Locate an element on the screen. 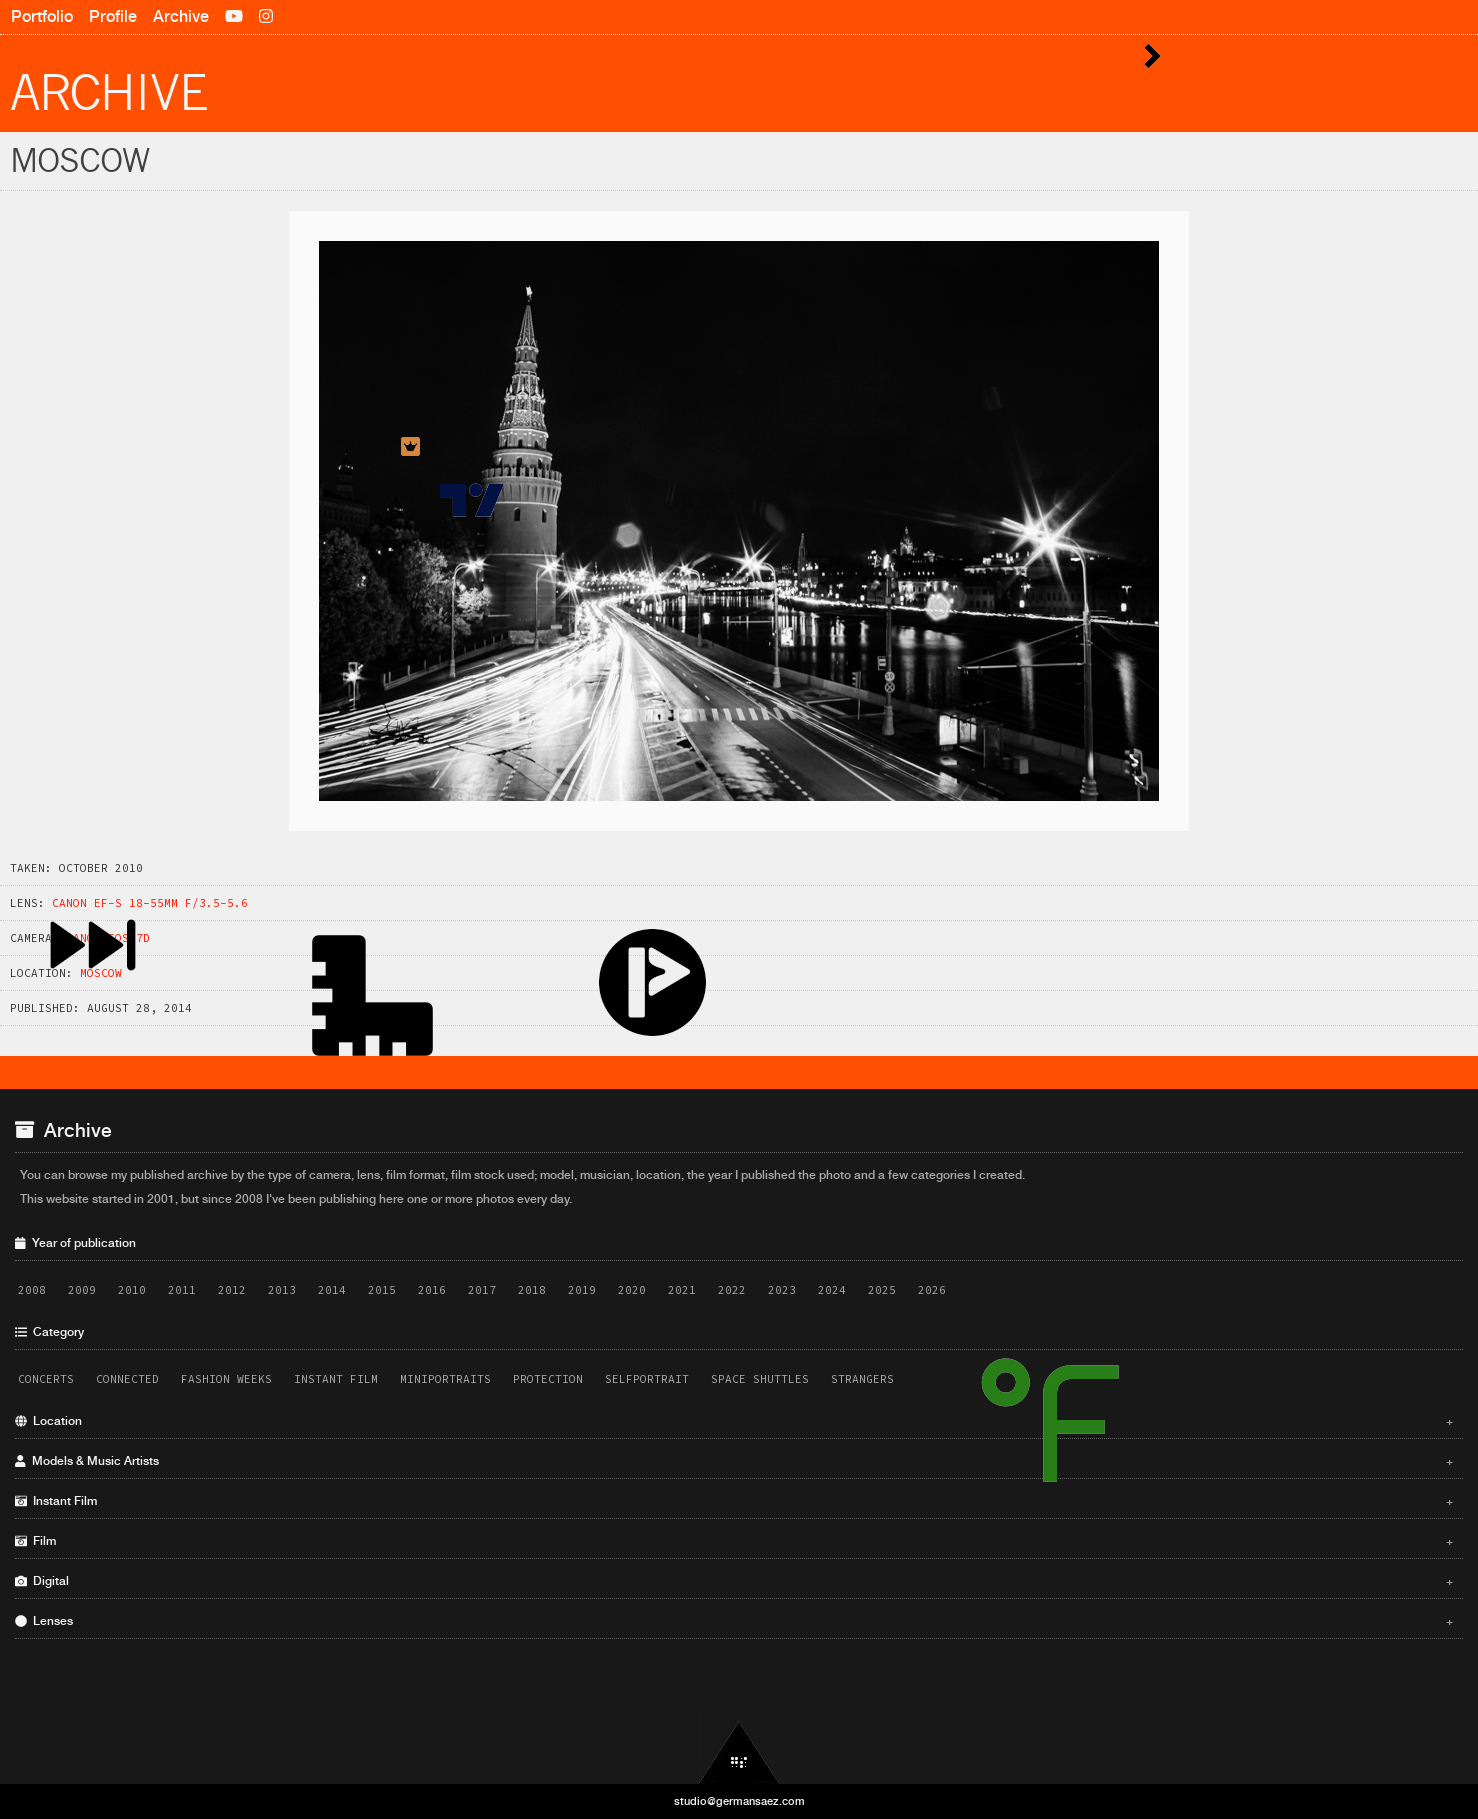  open picarto.tv streaming platform is located at coordinates (652, 982).